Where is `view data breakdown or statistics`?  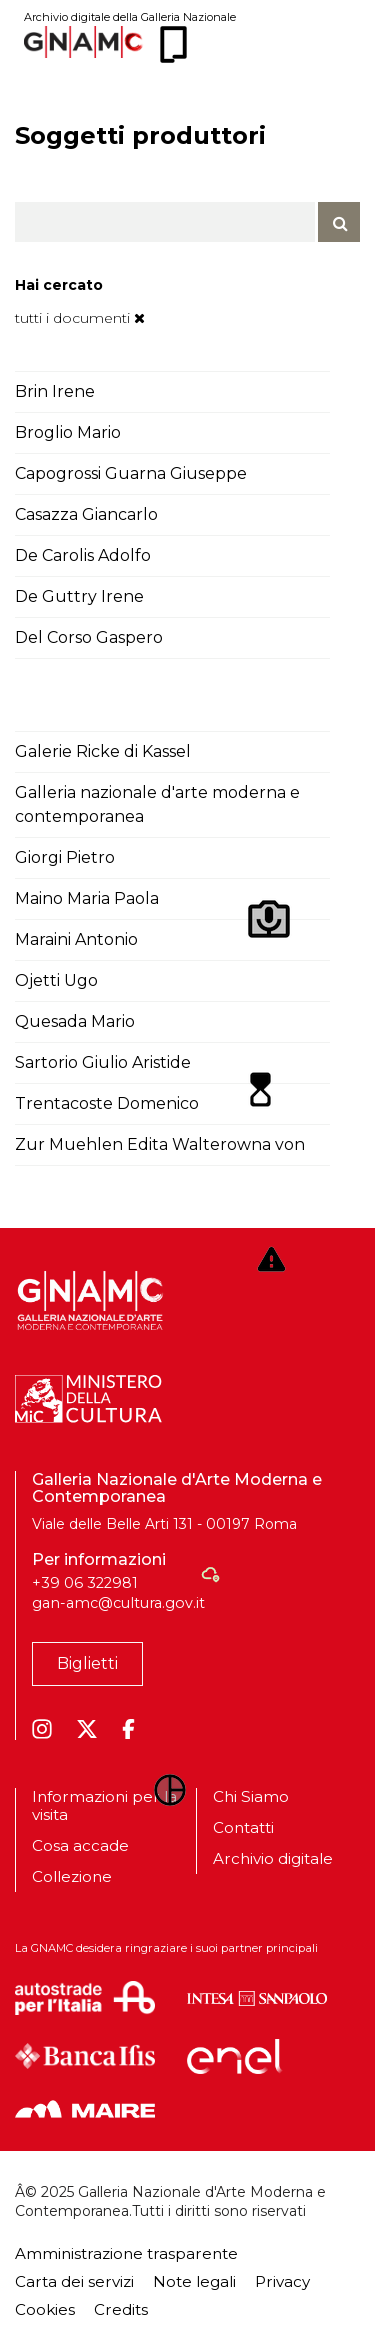 view data breakdown or statistics is located at coordinates (170, 1790).